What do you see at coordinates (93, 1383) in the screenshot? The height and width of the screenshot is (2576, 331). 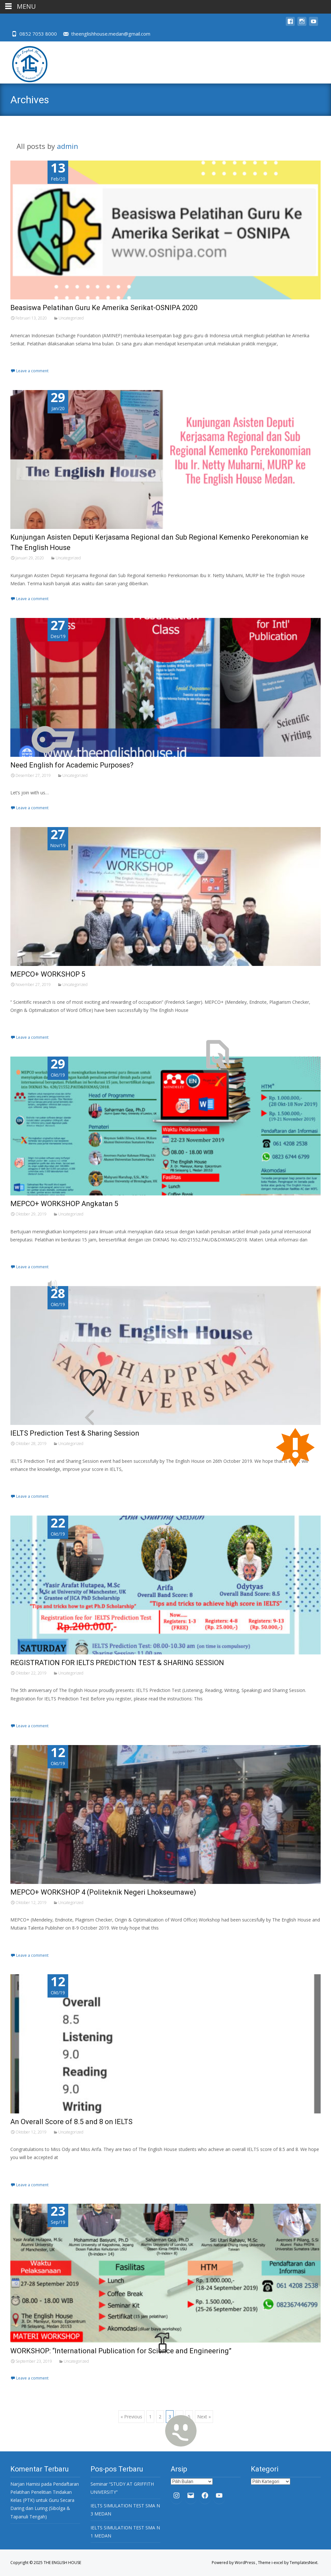 I see `add to favorites` at bounding box center [93, 1383].